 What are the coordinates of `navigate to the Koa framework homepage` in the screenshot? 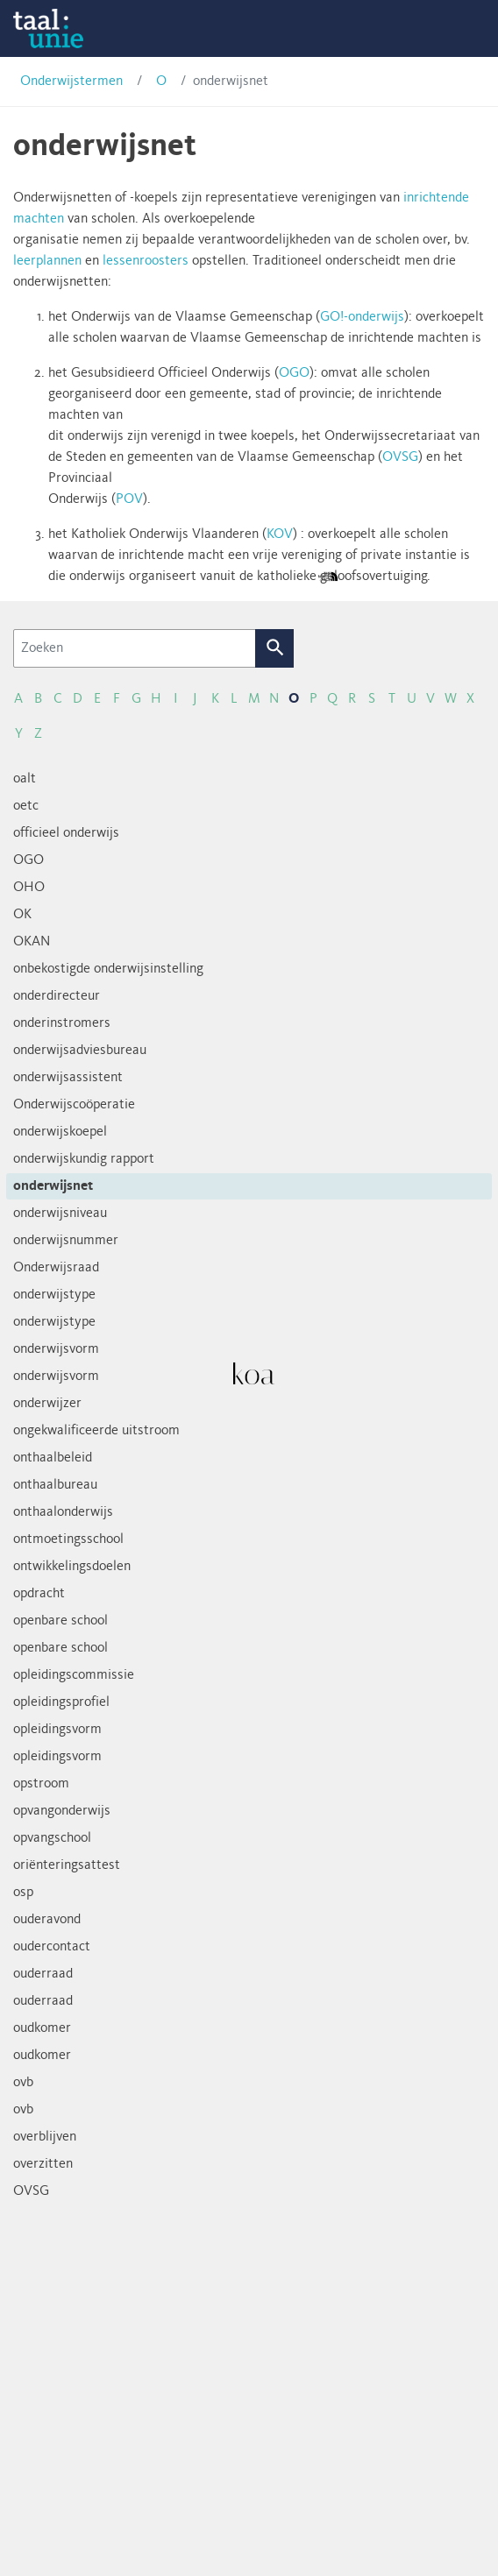 It's located at (253, 1373).